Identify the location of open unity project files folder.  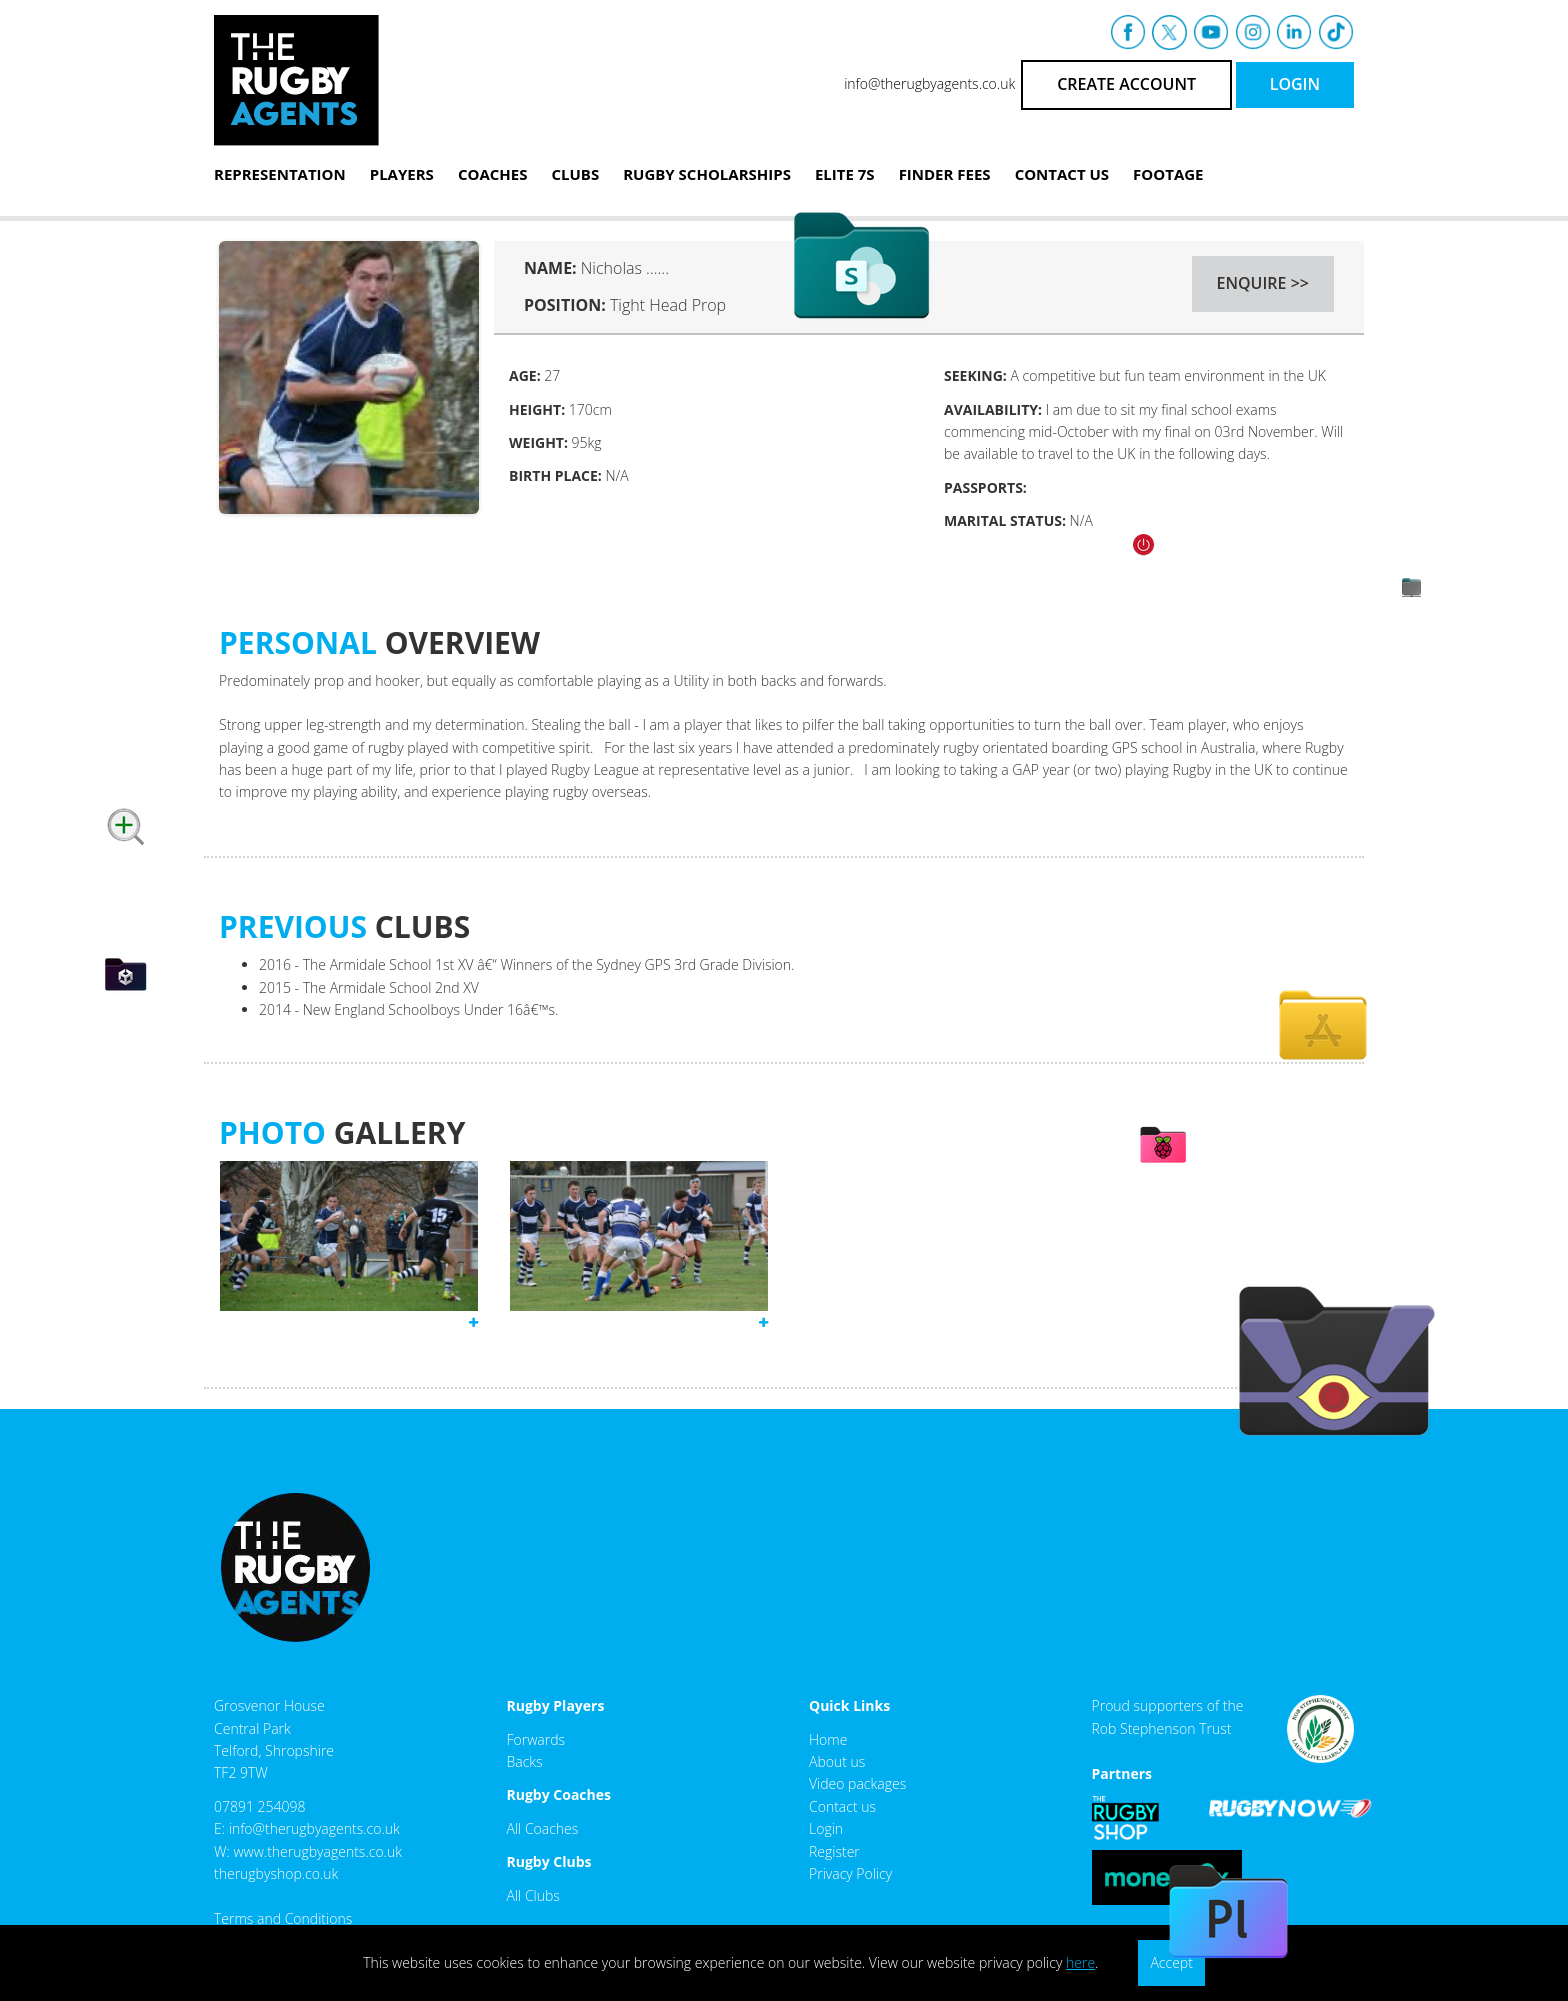
(125, 975).